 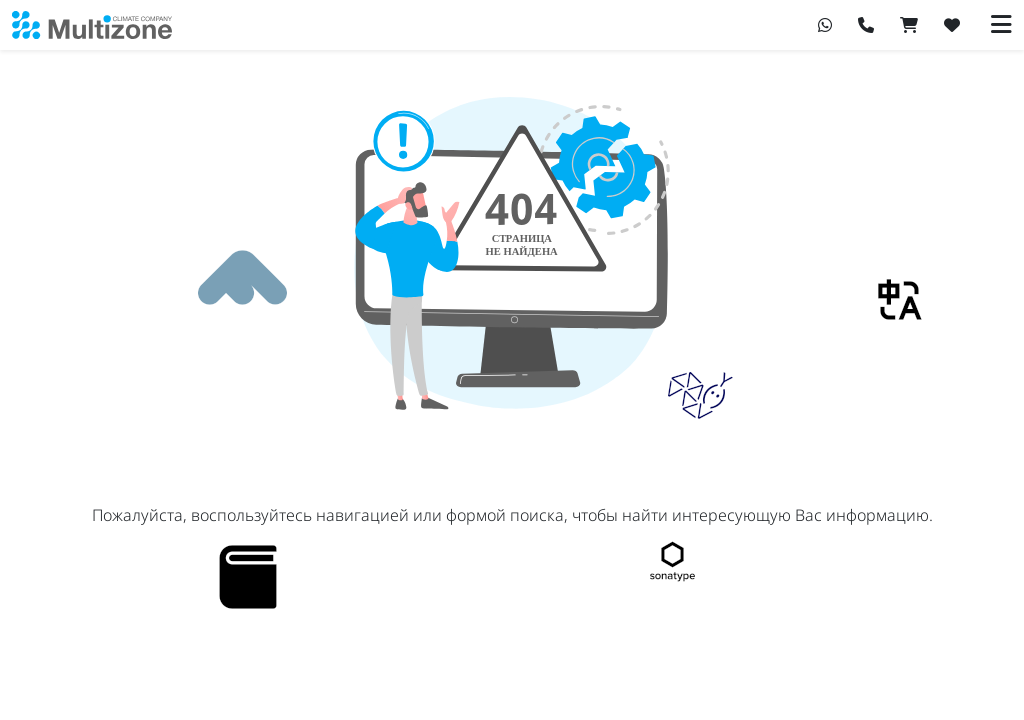 I want to click on translate text to another language, so click(x=899, y=300).